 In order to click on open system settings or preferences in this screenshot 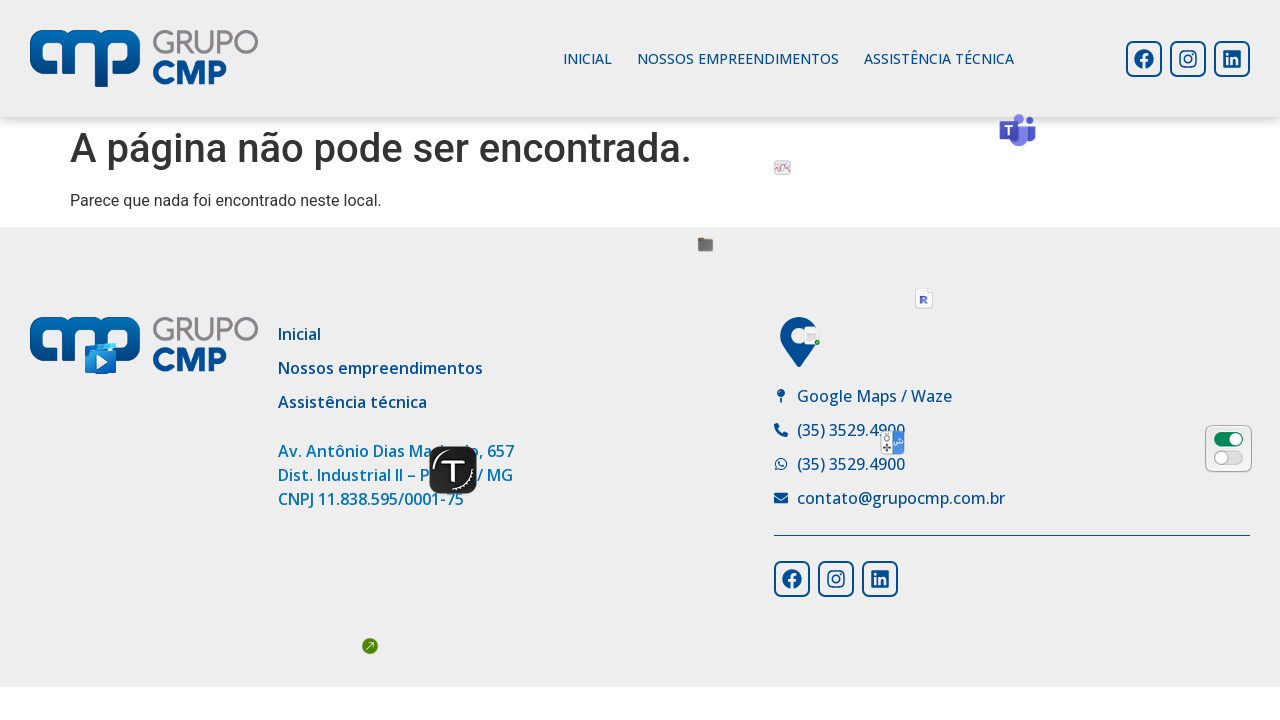, I will do `click(1228, 448)`.